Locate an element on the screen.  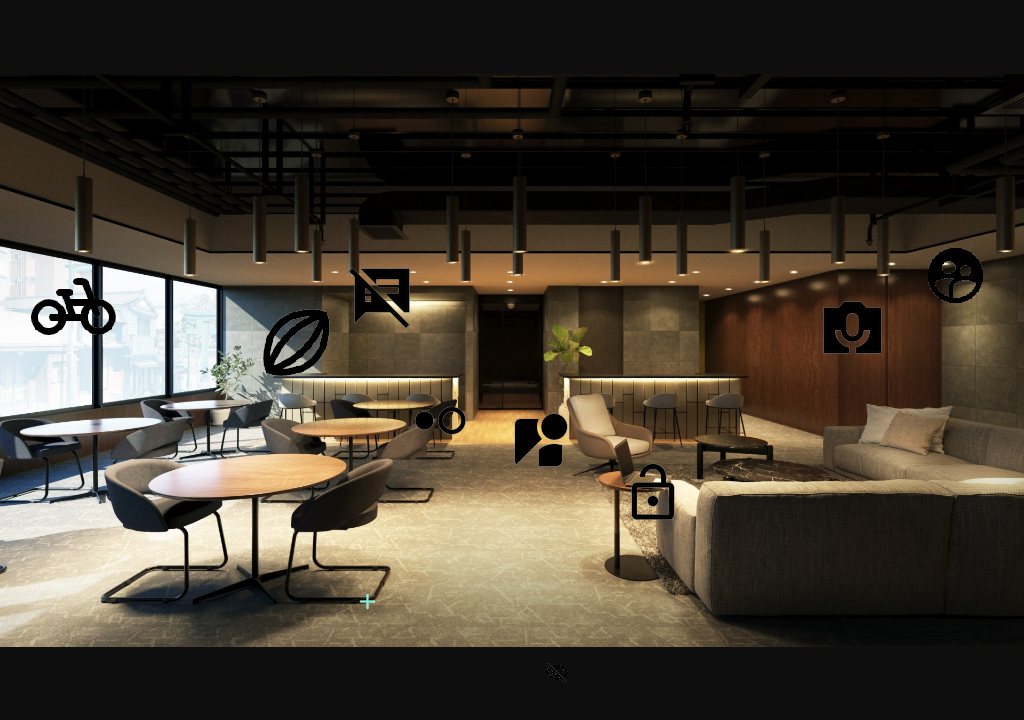
mute or disable speaker notes is located at coordinates (382, 296).